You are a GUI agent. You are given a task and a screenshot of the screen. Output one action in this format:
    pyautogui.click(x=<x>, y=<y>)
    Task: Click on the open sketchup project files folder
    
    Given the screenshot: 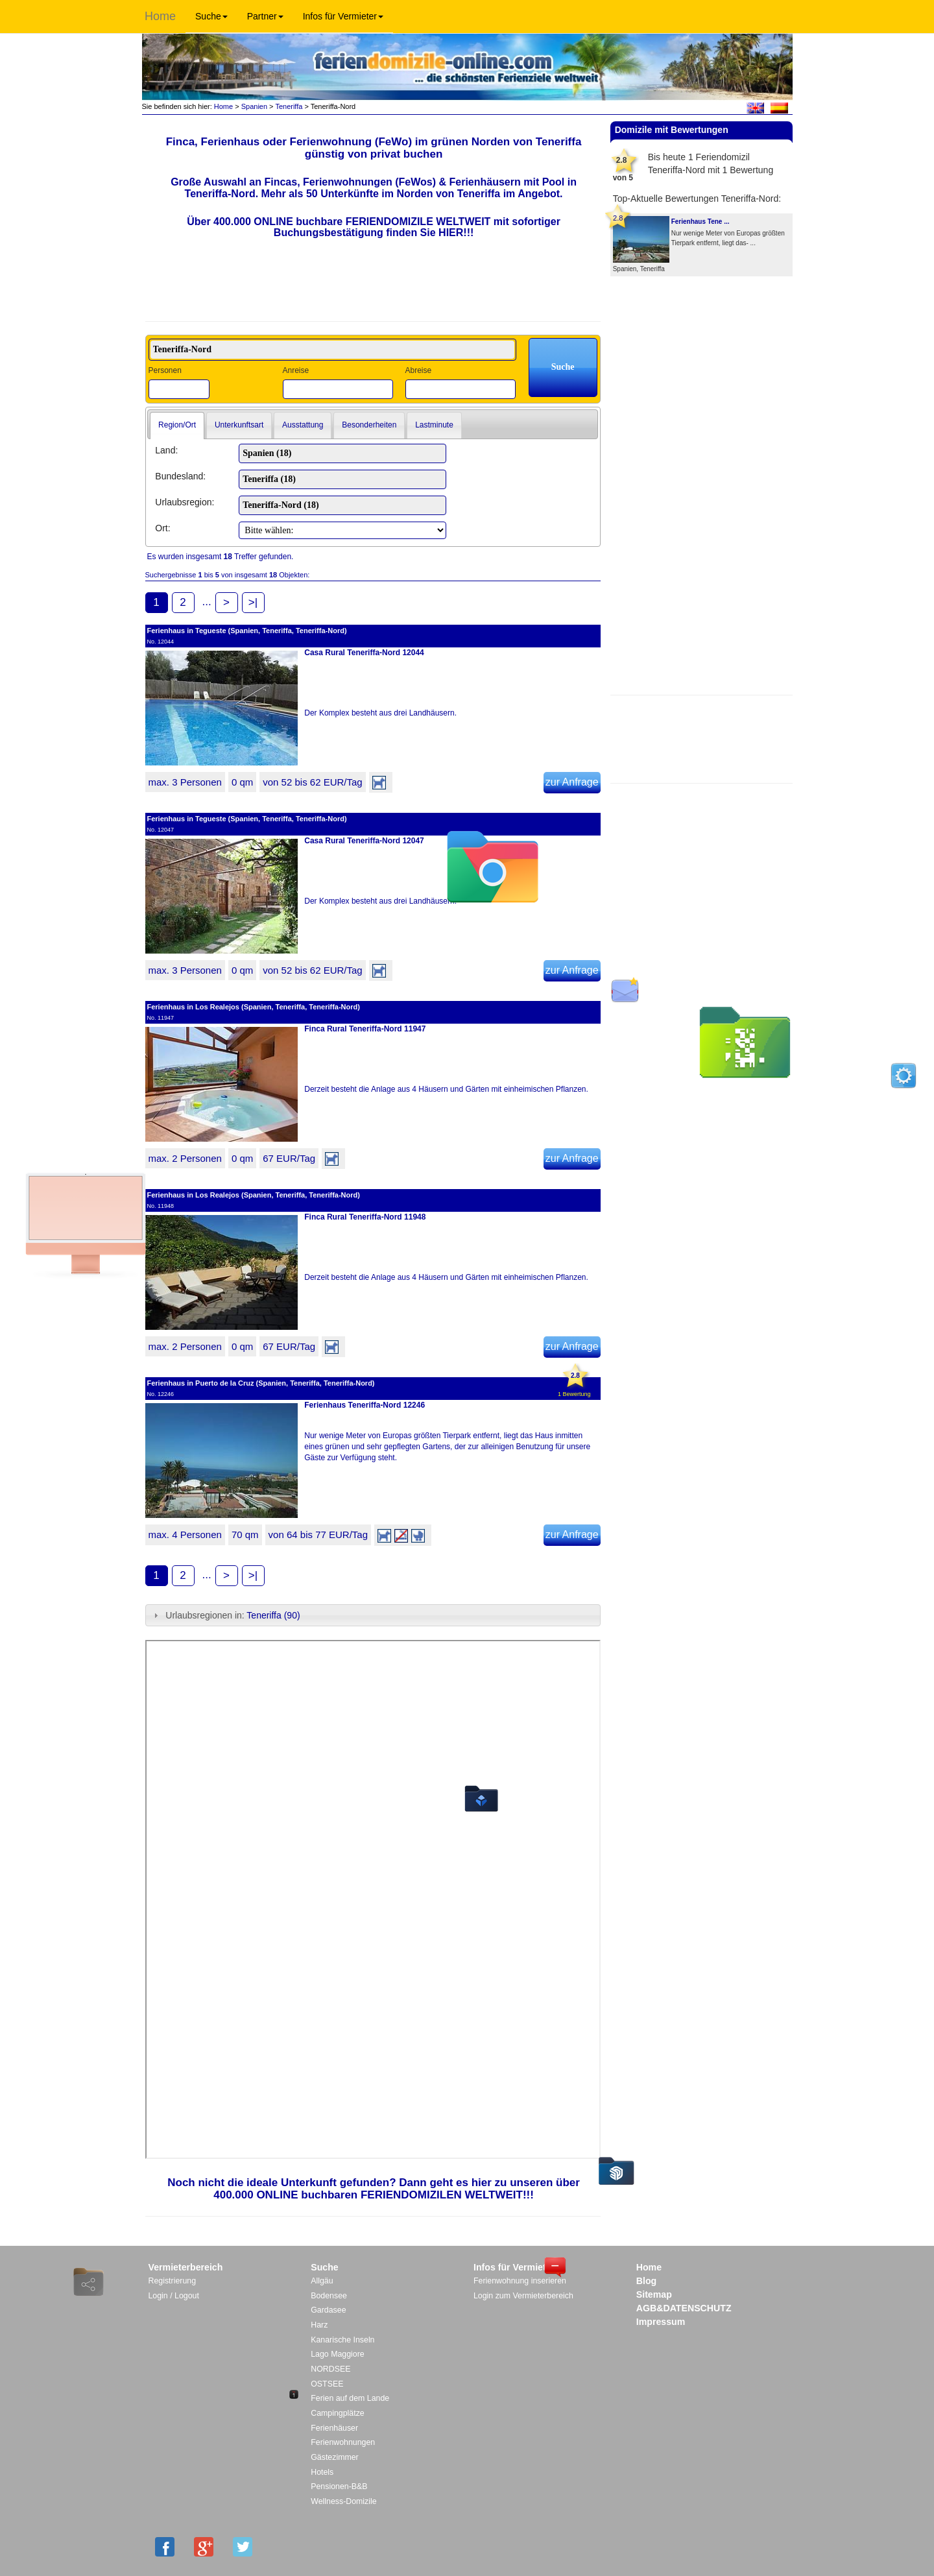 What is the action you would take?
    pyautogui.click(x=616, y=2172)
    